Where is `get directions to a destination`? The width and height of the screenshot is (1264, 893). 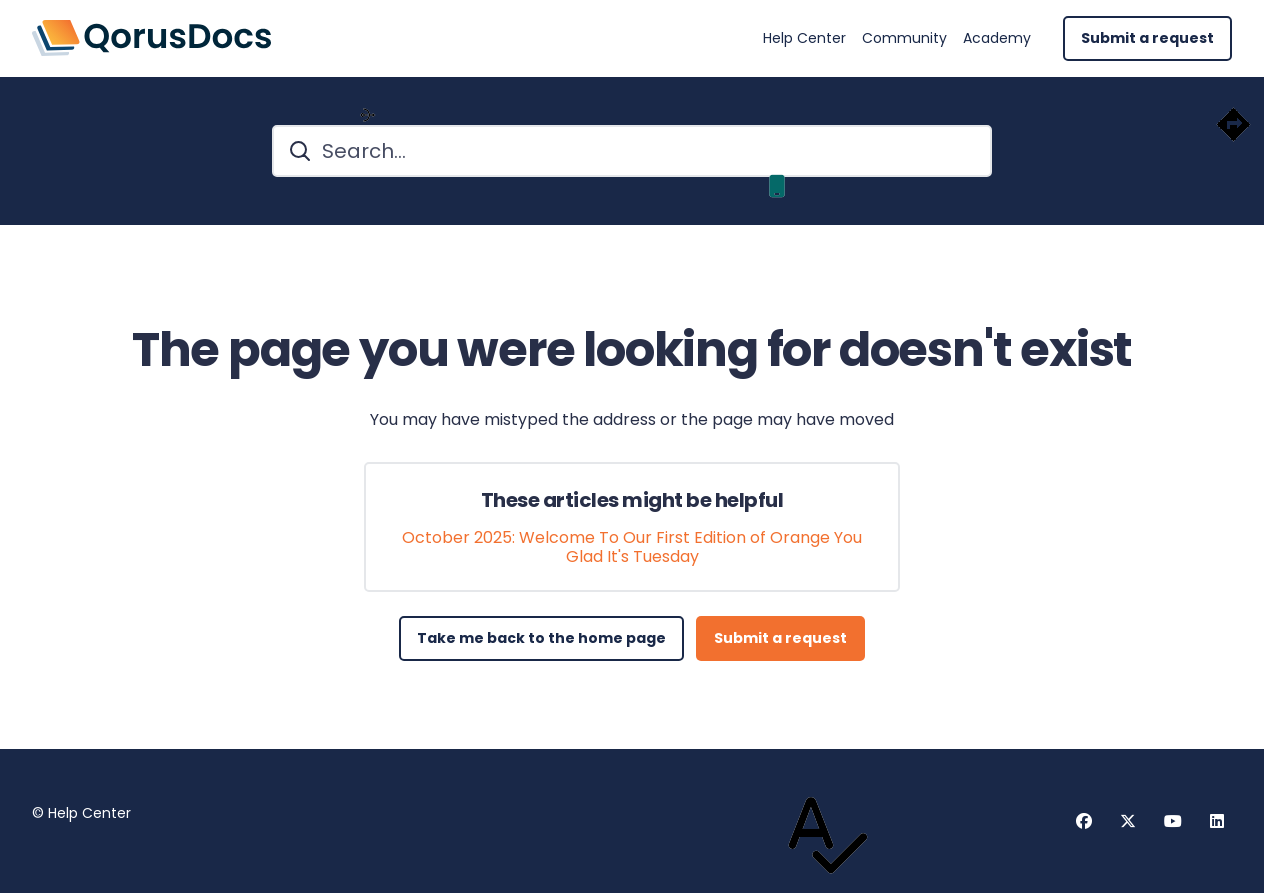
get directions to a destination is located at coordinates (1233, 124).